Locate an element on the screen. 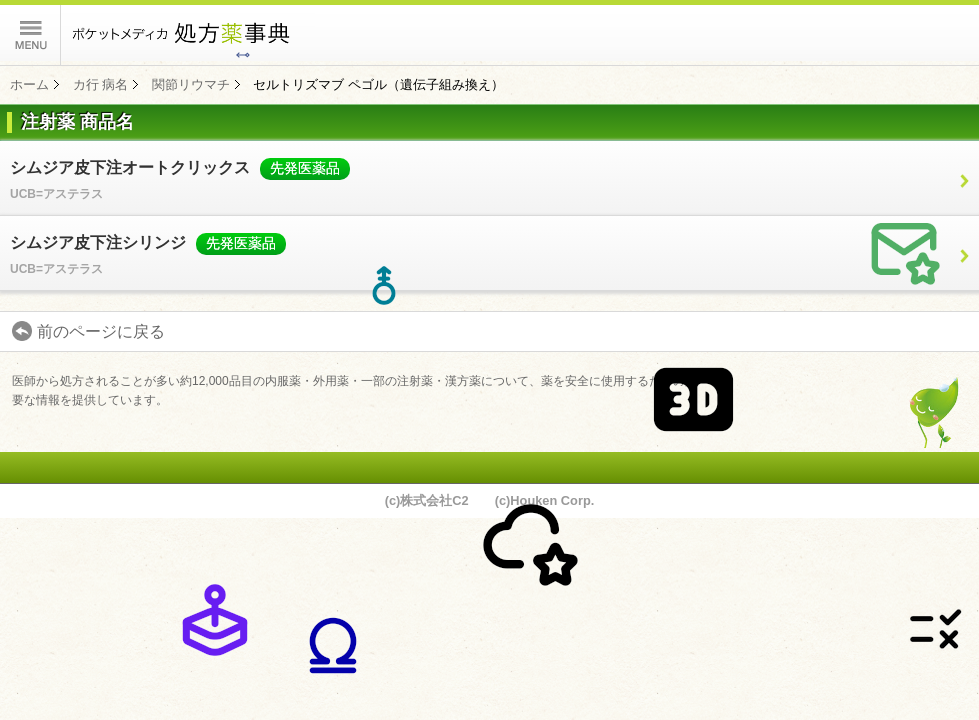  review items with pass/fail status is located at coordinates (936, 629).